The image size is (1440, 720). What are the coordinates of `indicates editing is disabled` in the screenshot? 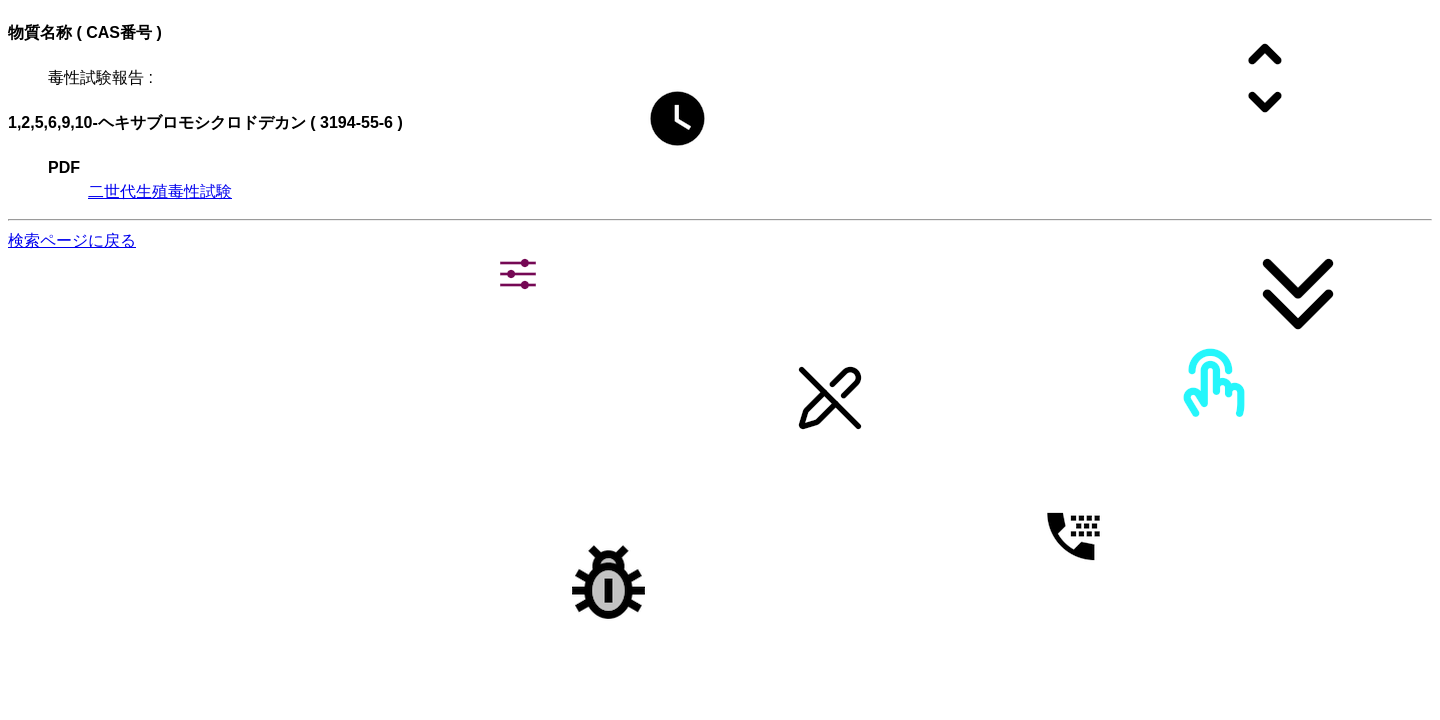 It's located at (830, 398).